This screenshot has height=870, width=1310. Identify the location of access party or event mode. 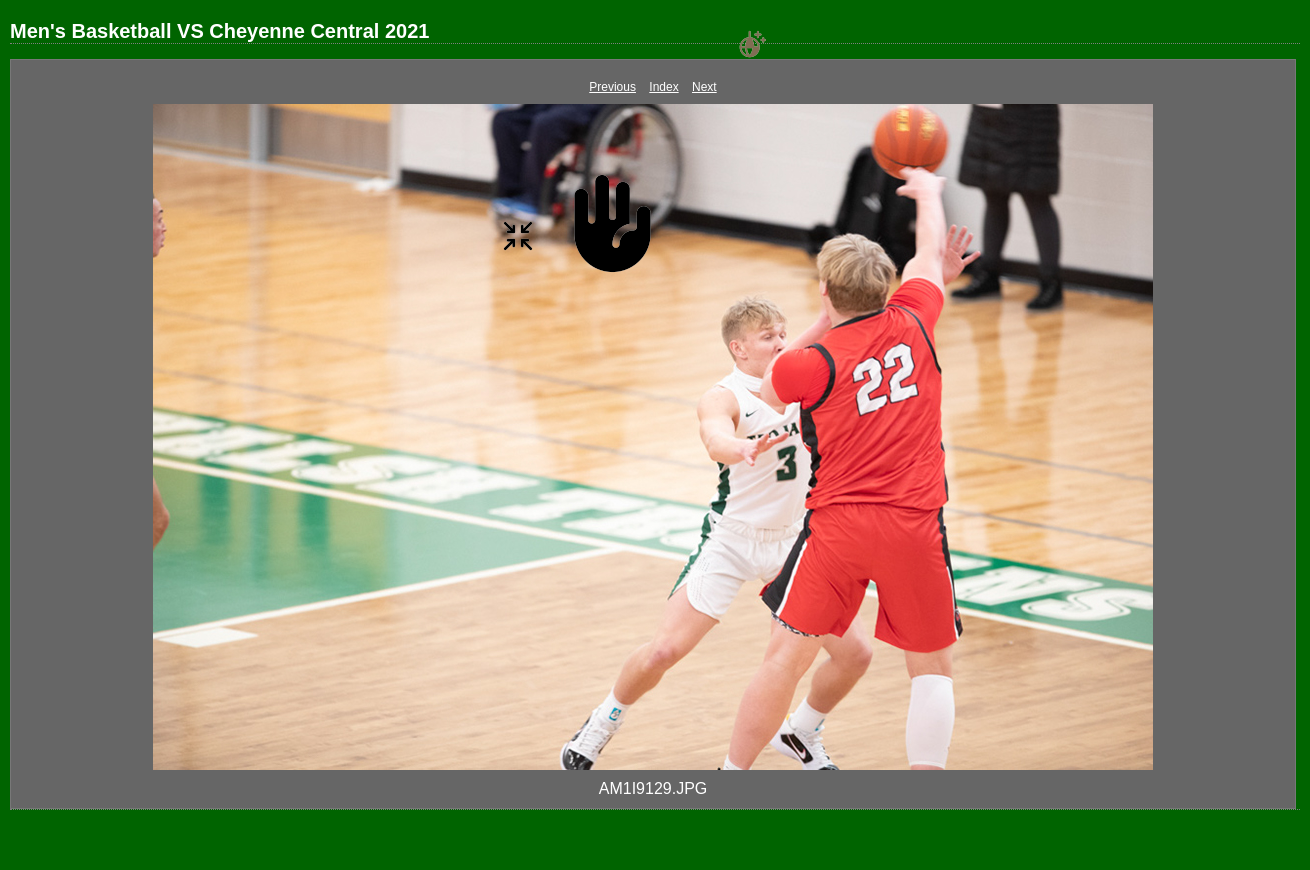
(751, 44).